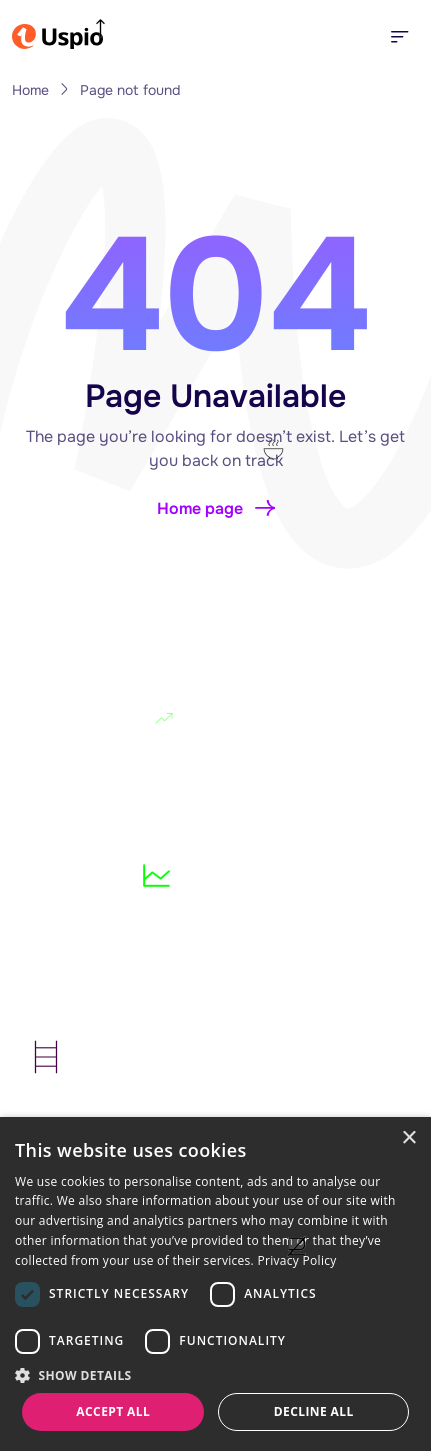 The height and width of the screenshot is (1451, 431). I want to click on view hot food or soup options, so click(273, 449).